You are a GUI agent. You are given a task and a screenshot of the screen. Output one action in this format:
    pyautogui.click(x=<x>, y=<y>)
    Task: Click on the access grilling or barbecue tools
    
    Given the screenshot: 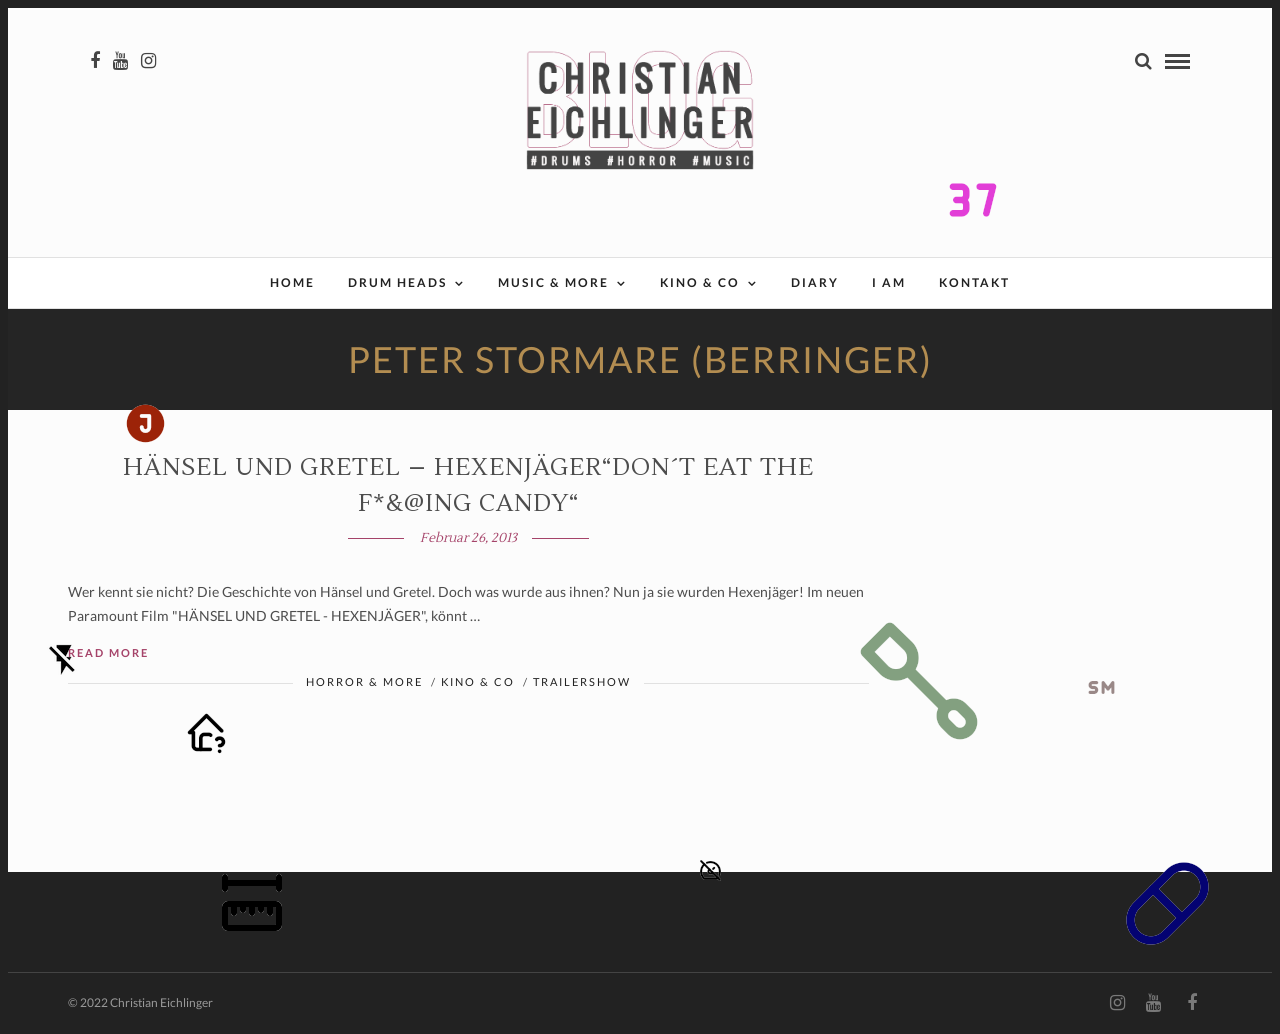 What is the action you would take?
    pyautogui.click(x=919, y=681)
    